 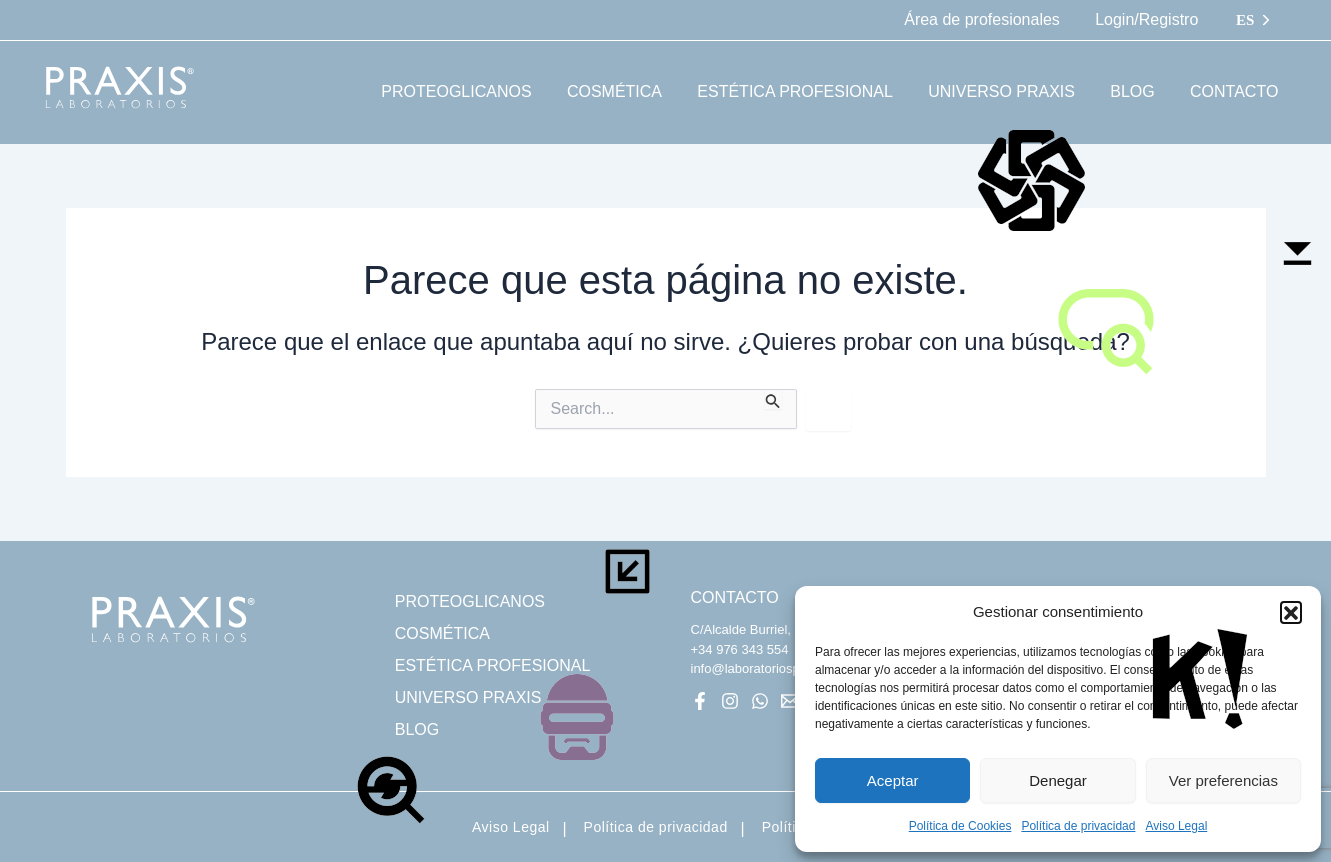 I want to click on find and replace text or content, so click(x=390, y=789).